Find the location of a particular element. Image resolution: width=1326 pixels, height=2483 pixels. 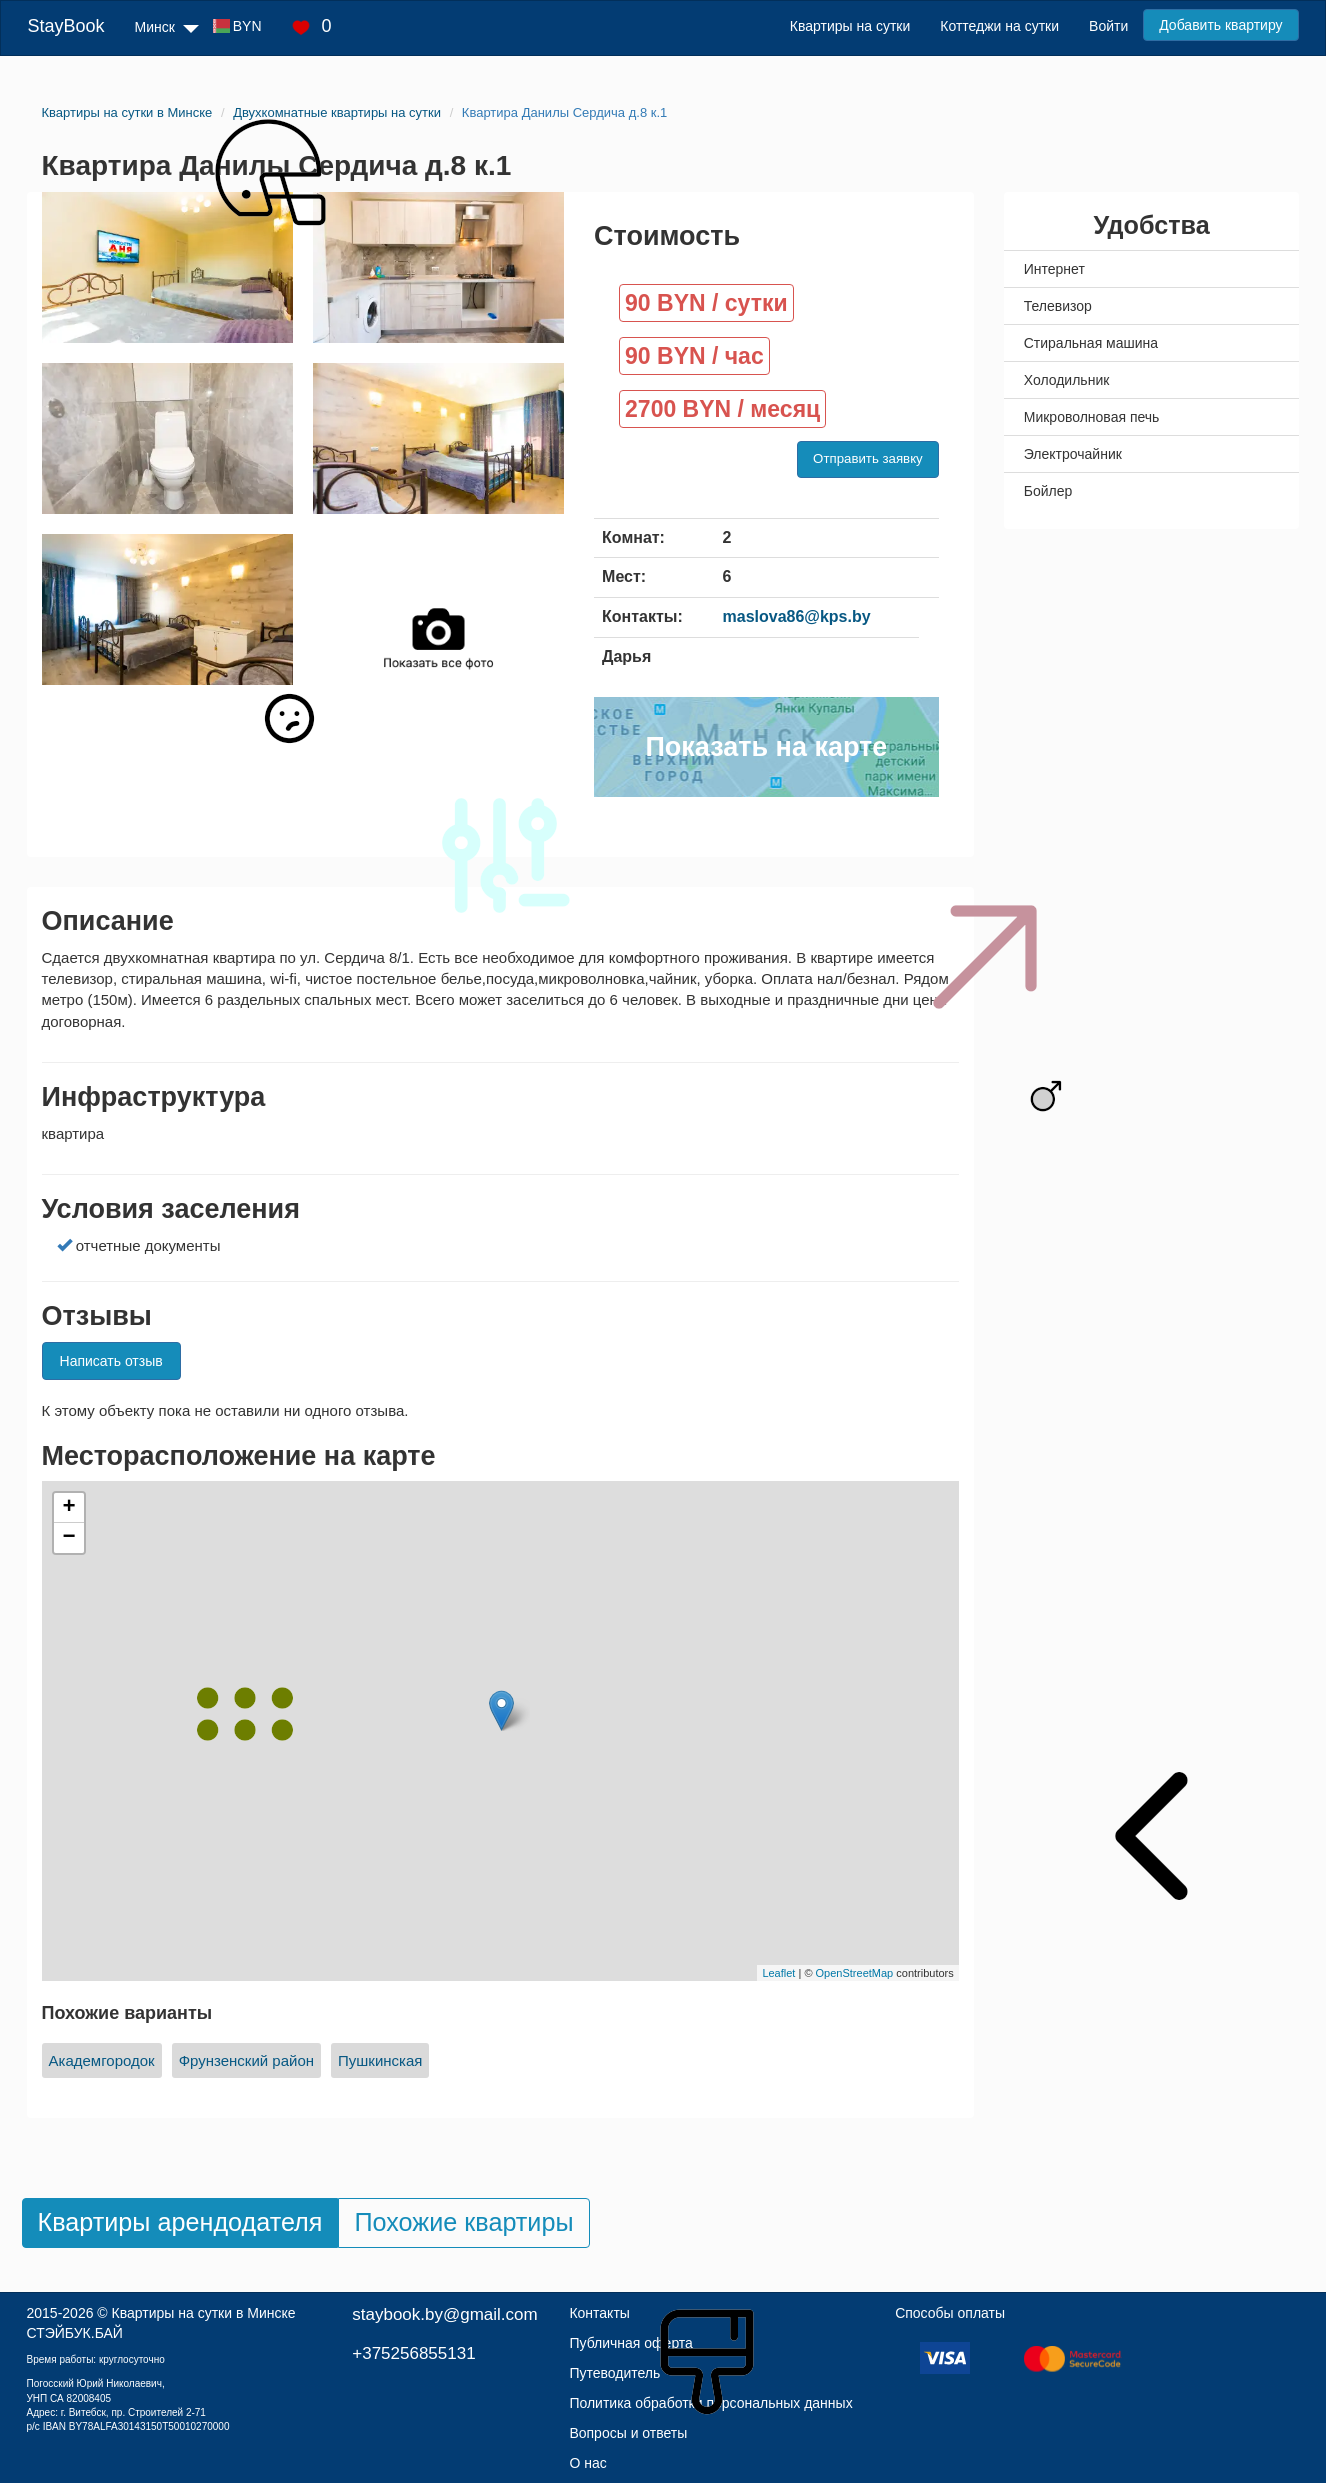

remove a filter or adjustment setting is located at coordinates (499, 855).